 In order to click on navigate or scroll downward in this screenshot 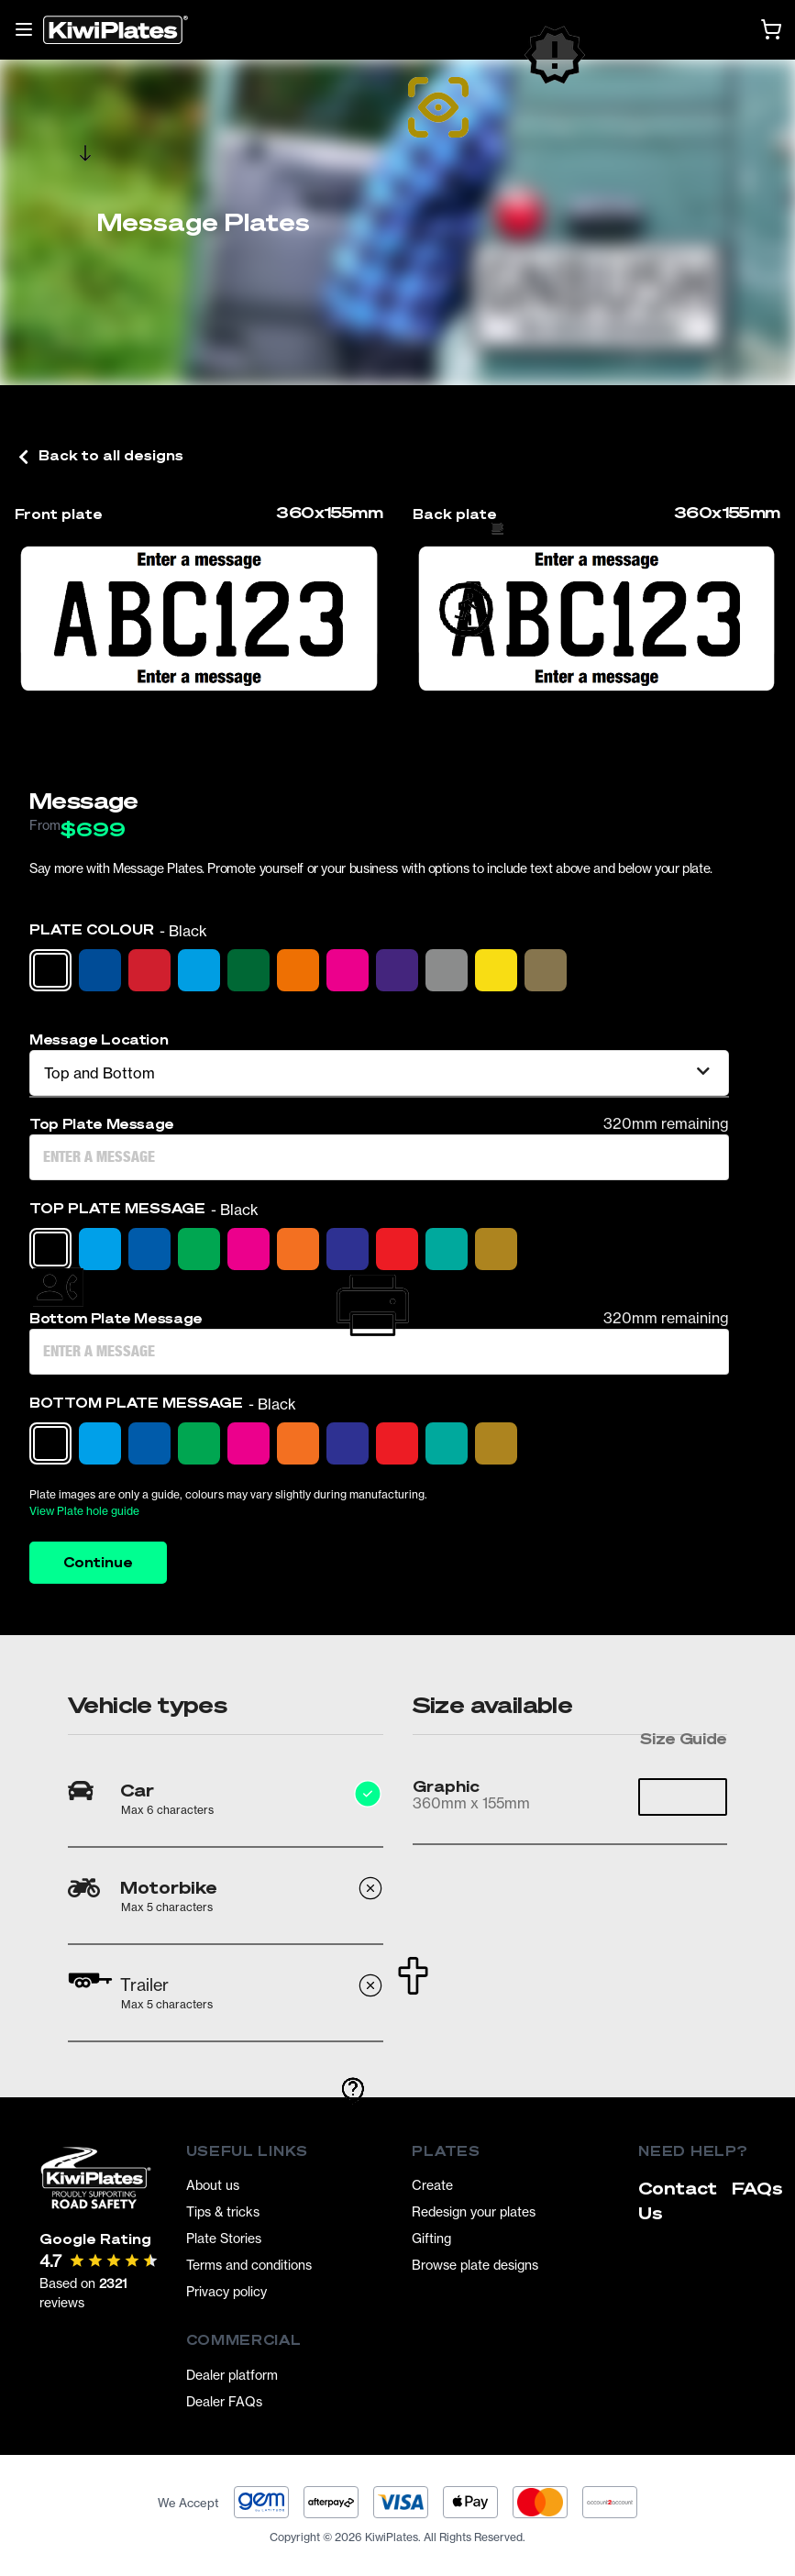, I will do `click(85, 153)`.